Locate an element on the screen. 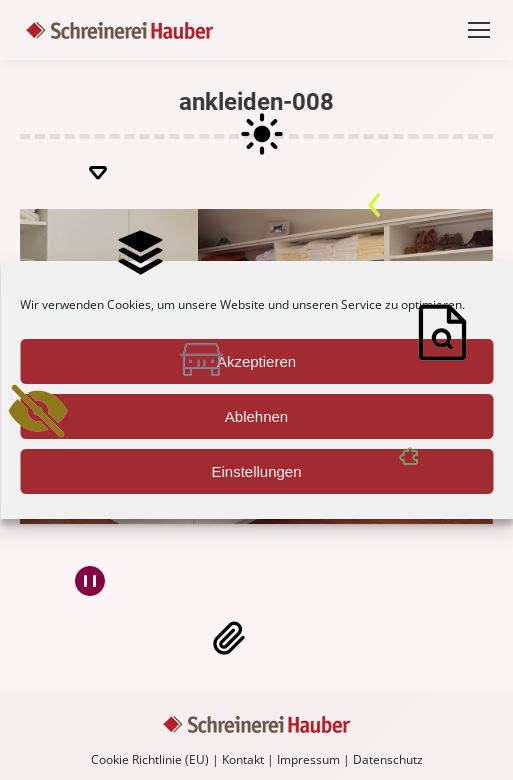  pause media playback is located at coordinates (90, 581).